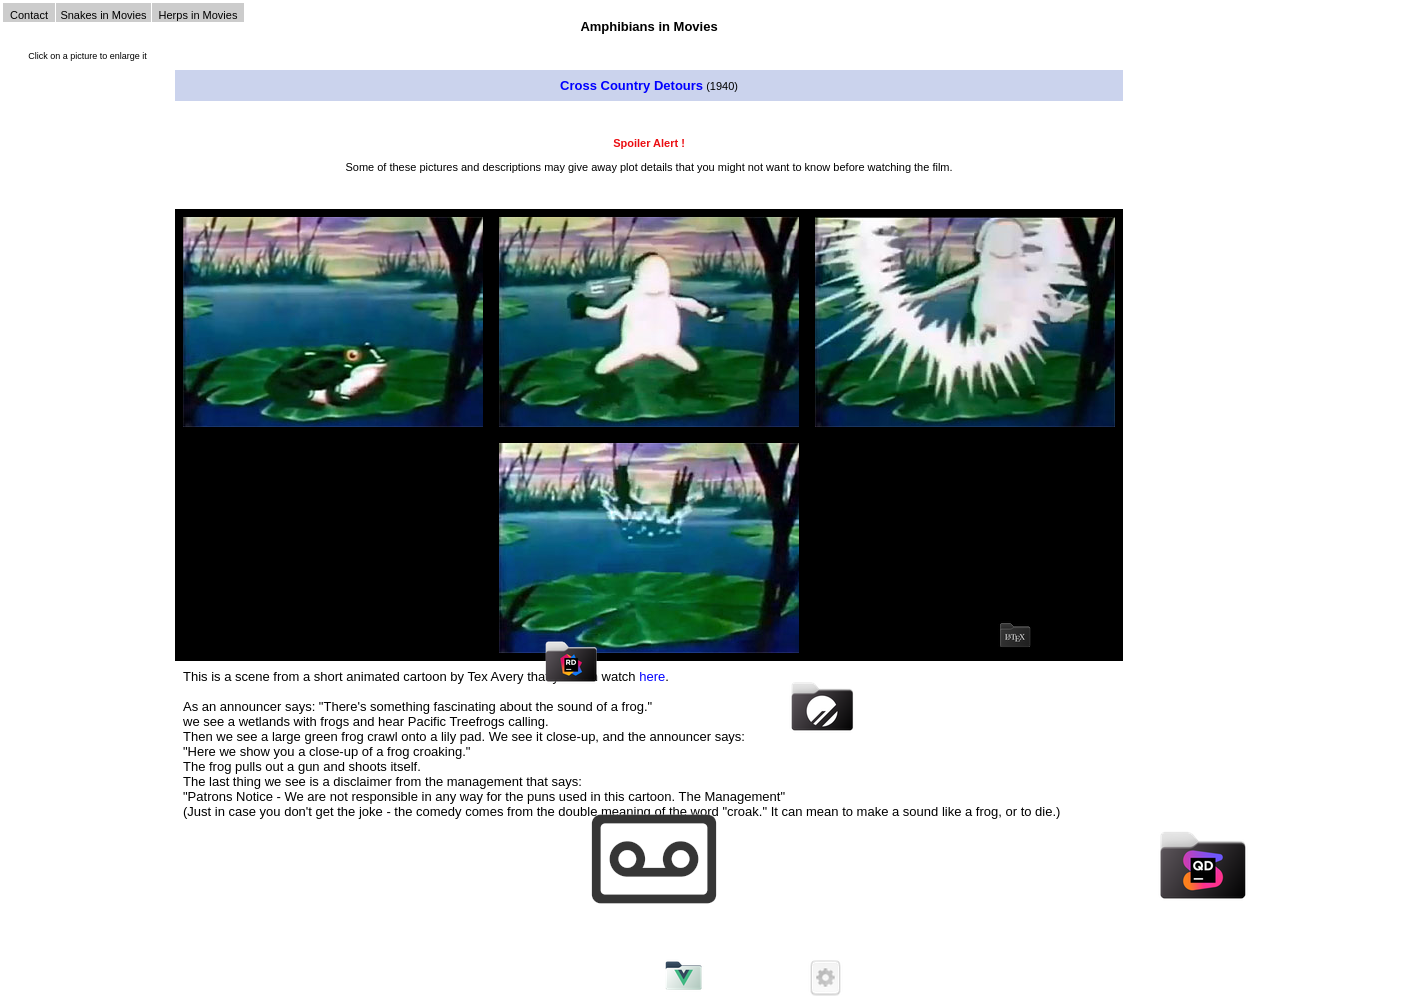 This screenshot has height=999, width=1402. I want to click on open folder containing Vue.js project files, so click(683, 976).